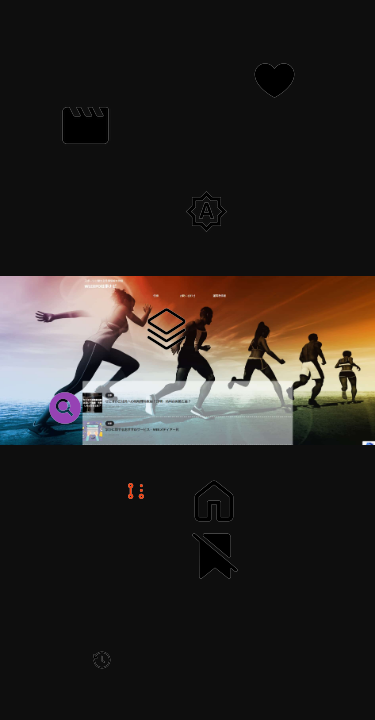 This screenshot has width=375, height=720. Describe the element at coordinates (85, 125) in the screenshot. I see `create a new video or movie project` at that location.